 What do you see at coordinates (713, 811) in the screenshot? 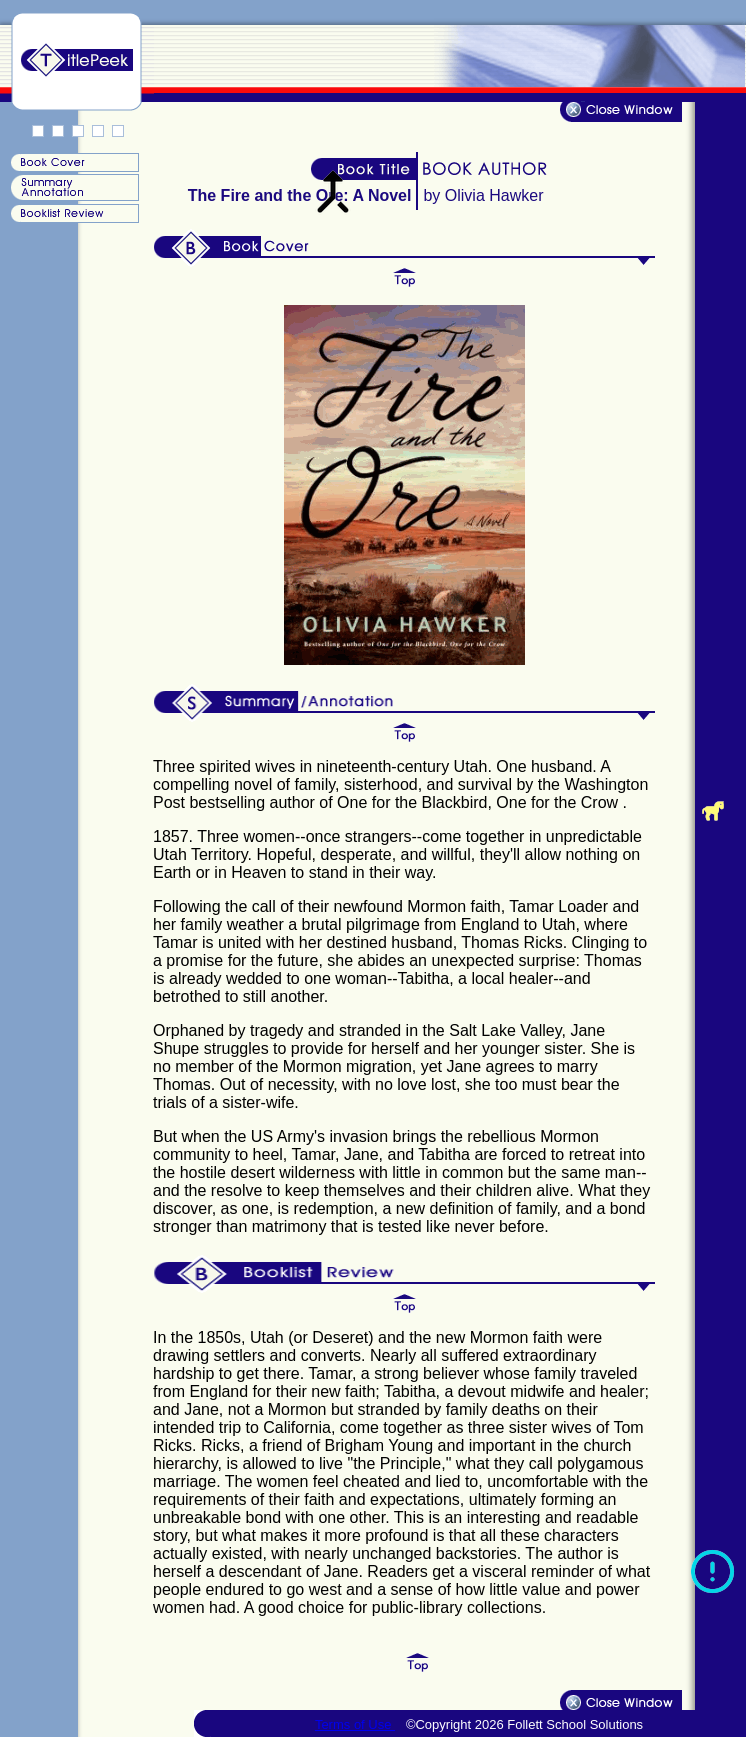
I see `indicates equestrian or horse-related content` at bounding box center [713, 811].